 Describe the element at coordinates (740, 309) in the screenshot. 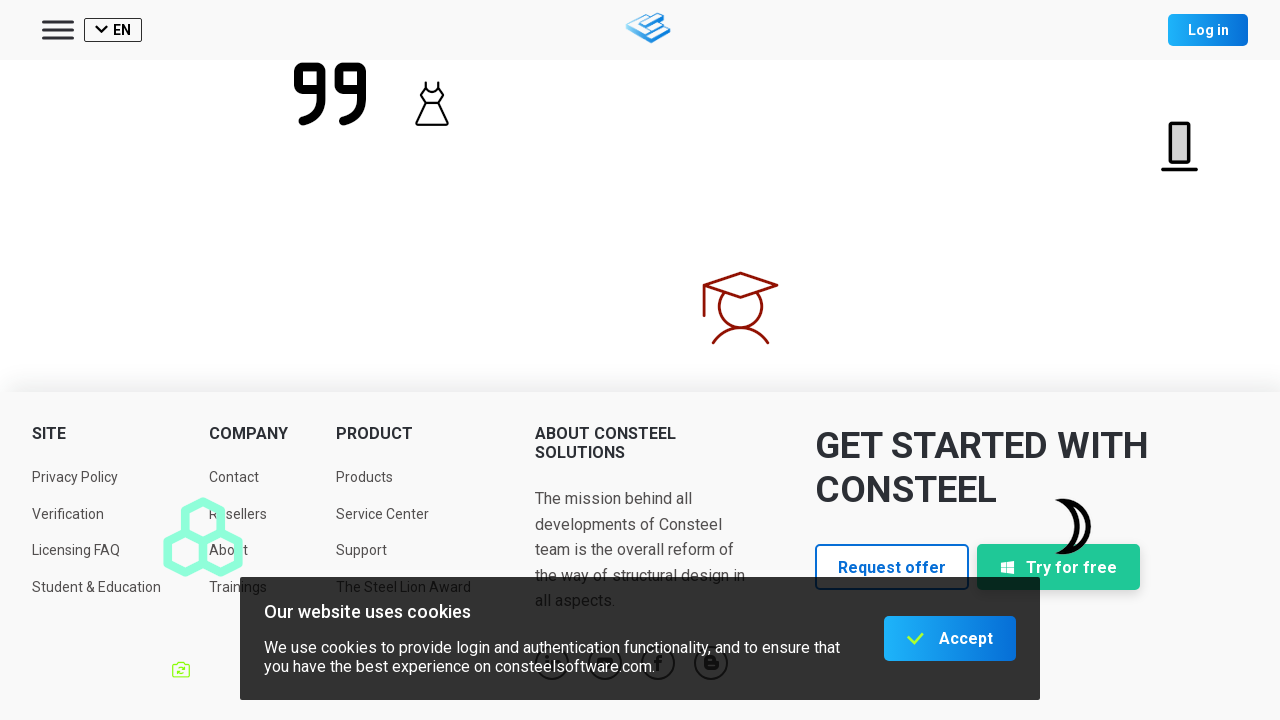

I see `view student profile` at that location.